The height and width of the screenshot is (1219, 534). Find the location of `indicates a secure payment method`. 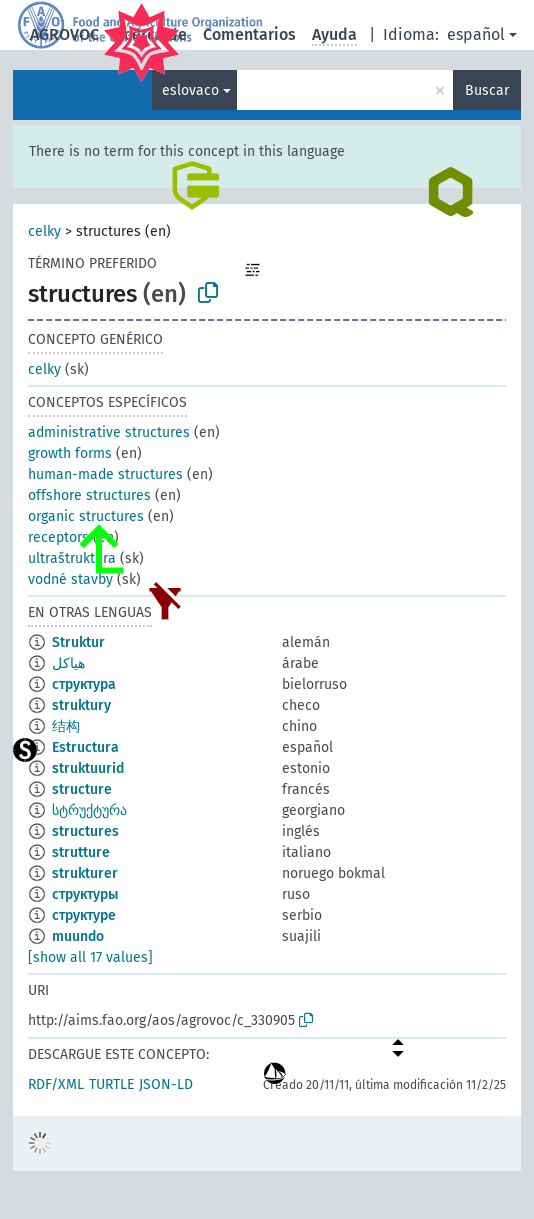

indicates a secure payment method is located at coordinates (194, 185).